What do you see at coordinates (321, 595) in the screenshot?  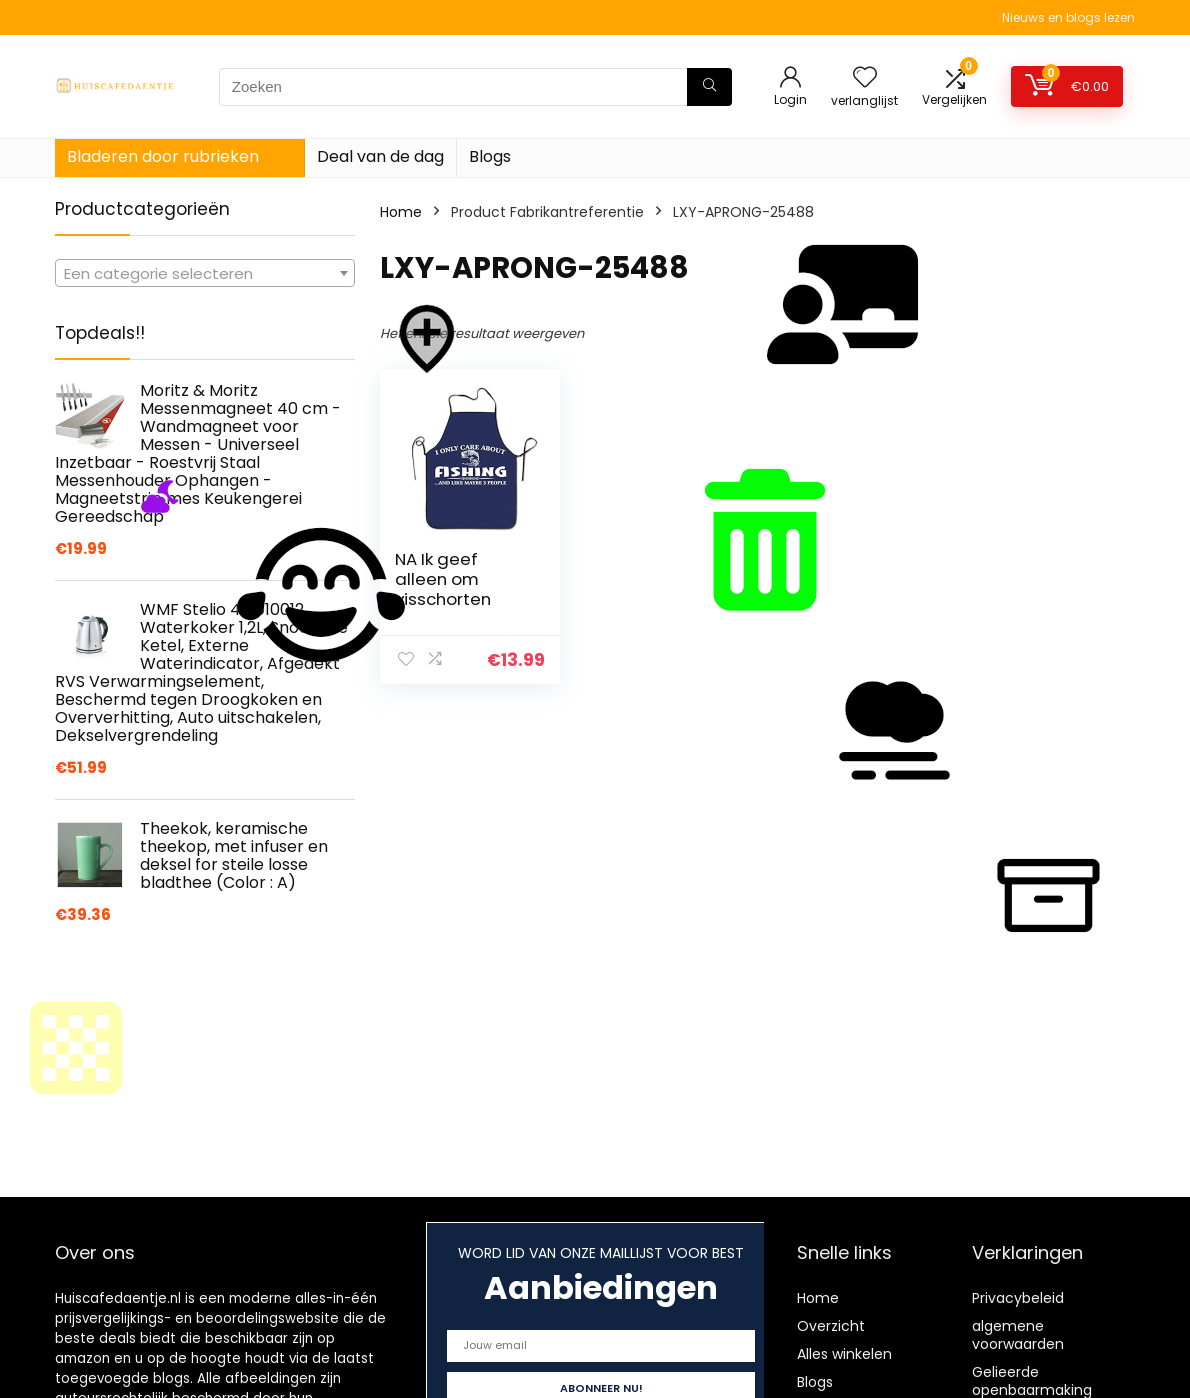 I see `react with a laughing emoji` at bounding box center [321, 595].